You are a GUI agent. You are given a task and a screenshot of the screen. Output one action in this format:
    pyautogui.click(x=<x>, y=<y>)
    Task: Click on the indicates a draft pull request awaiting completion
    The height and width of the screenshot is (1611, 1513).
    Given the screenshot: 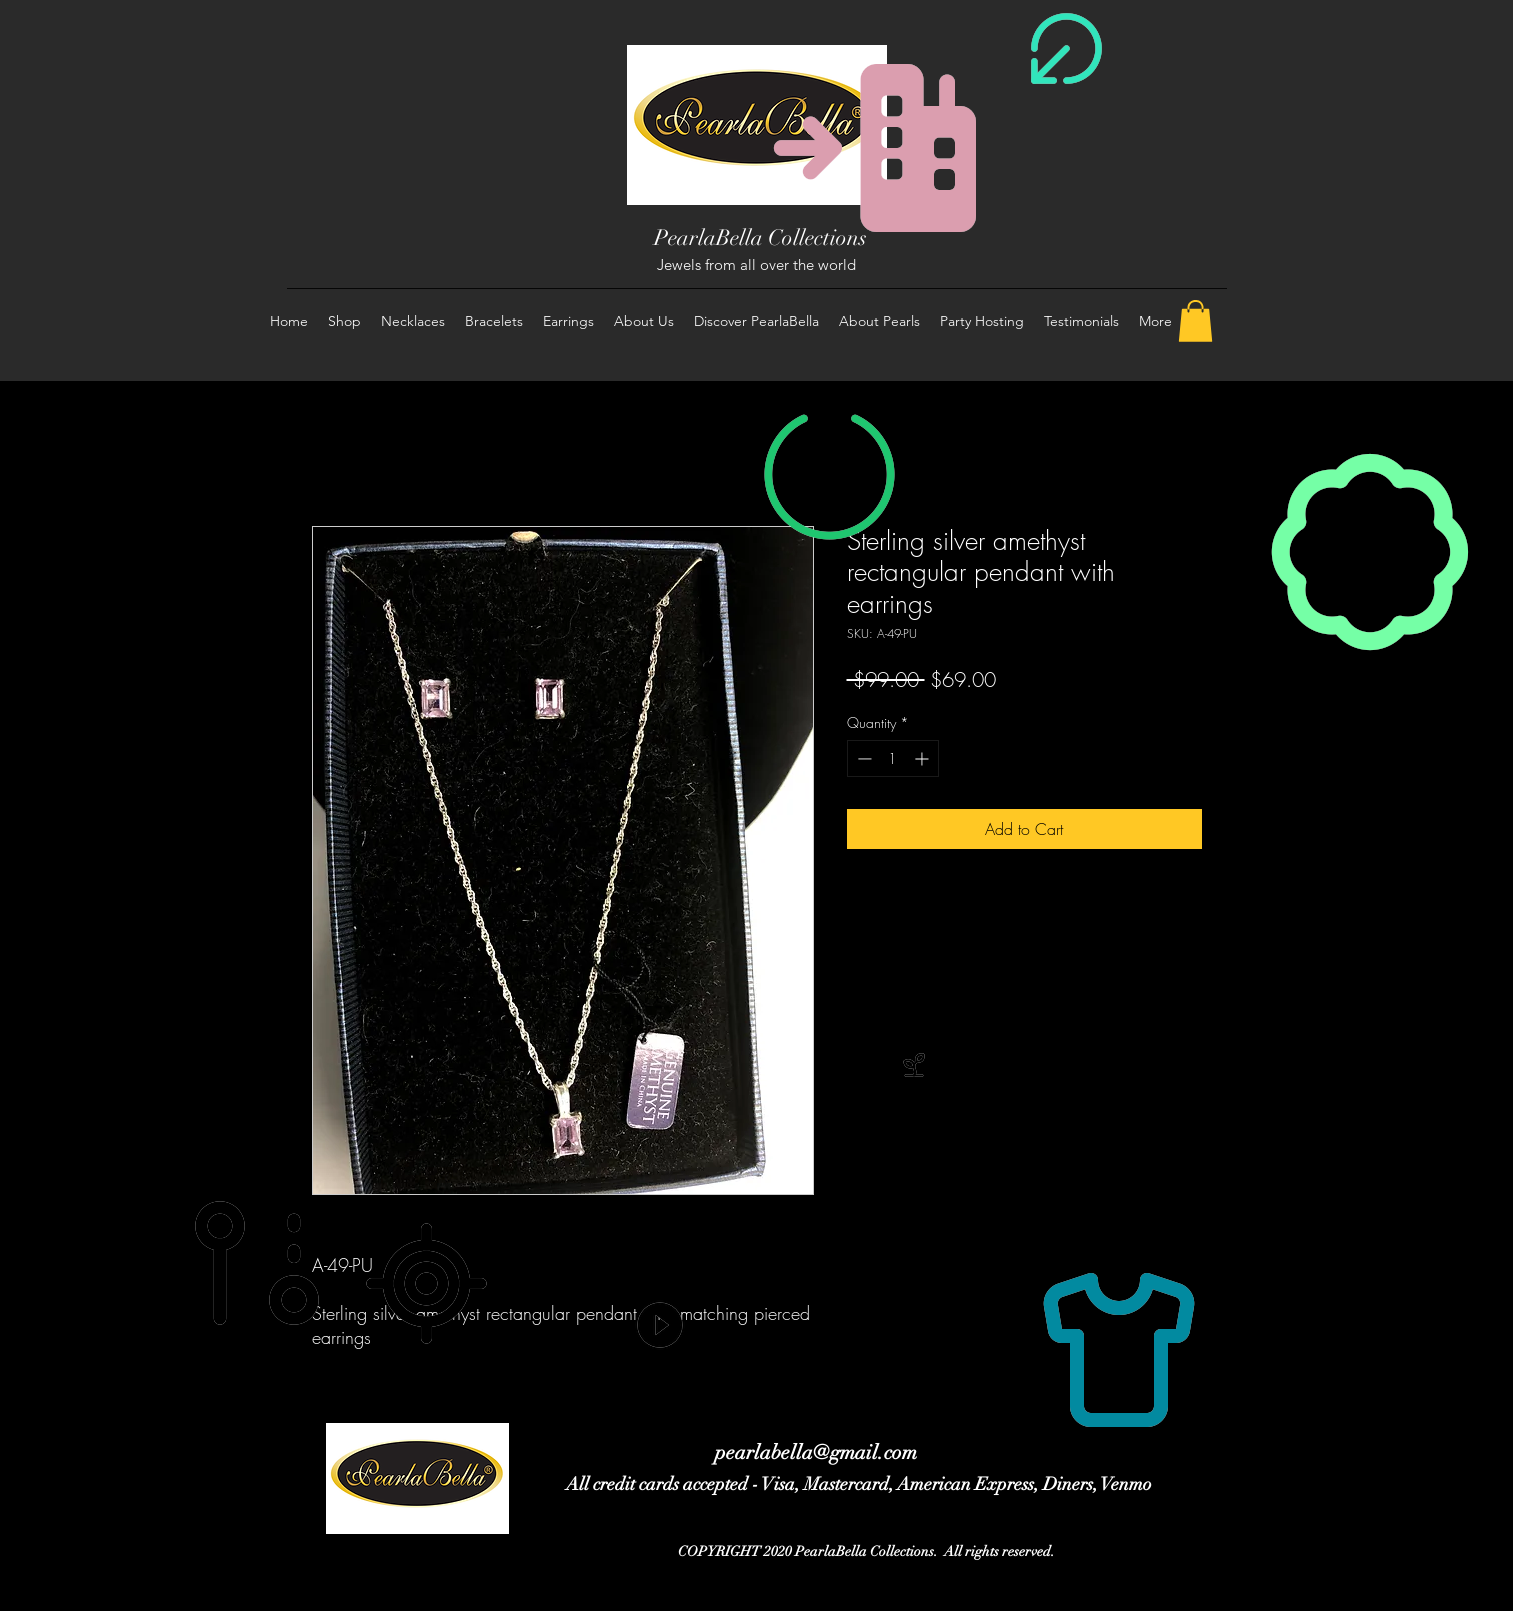 What is the action you would take?
    pyautogui.click(x=257, y=1263)
    